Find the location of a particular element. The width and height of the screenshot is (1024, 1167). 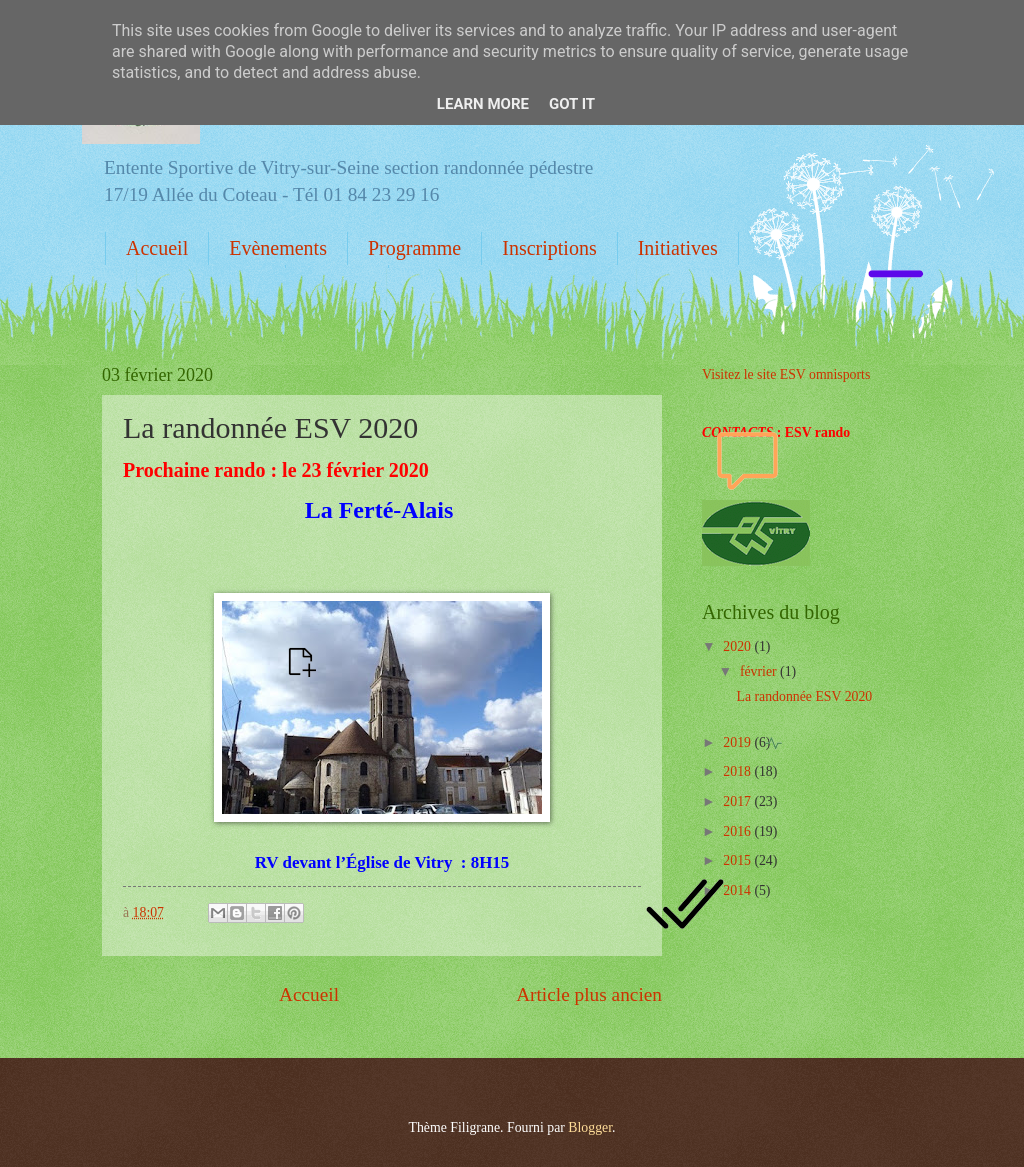

view repository activity and insights is located at coordinates (773, 743).